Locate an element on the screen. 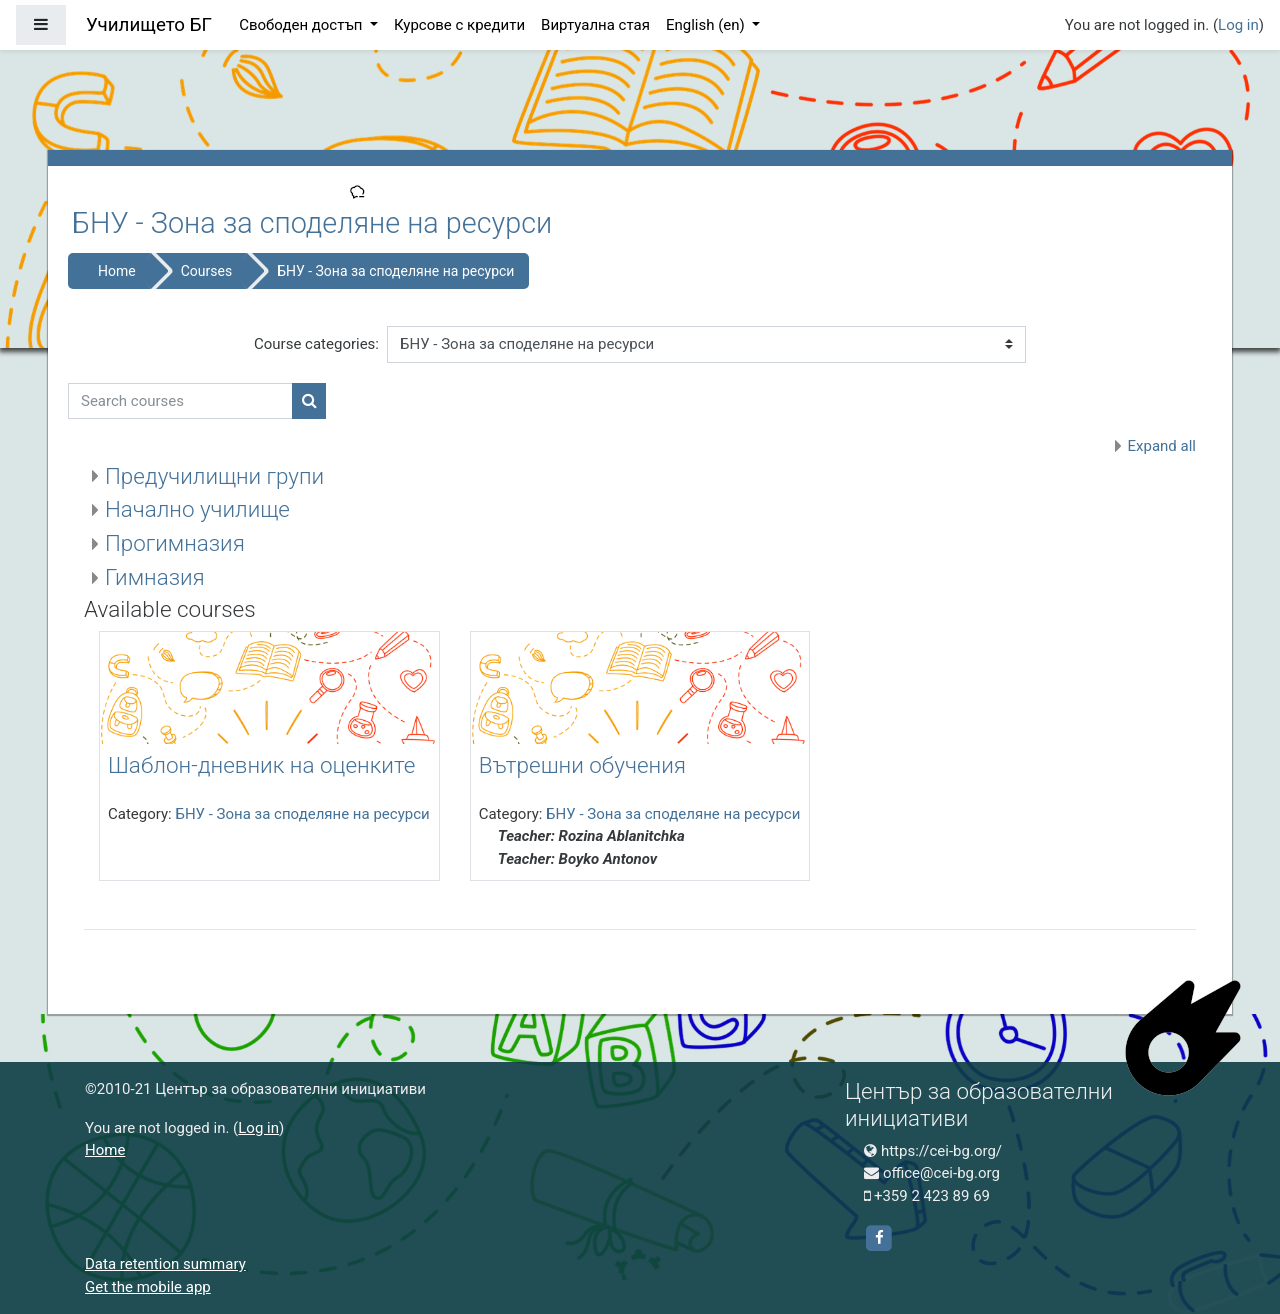 This screenshot has height=1314, width=1280. indicates a trending or viral item is located at coordinates (1183, 1038).